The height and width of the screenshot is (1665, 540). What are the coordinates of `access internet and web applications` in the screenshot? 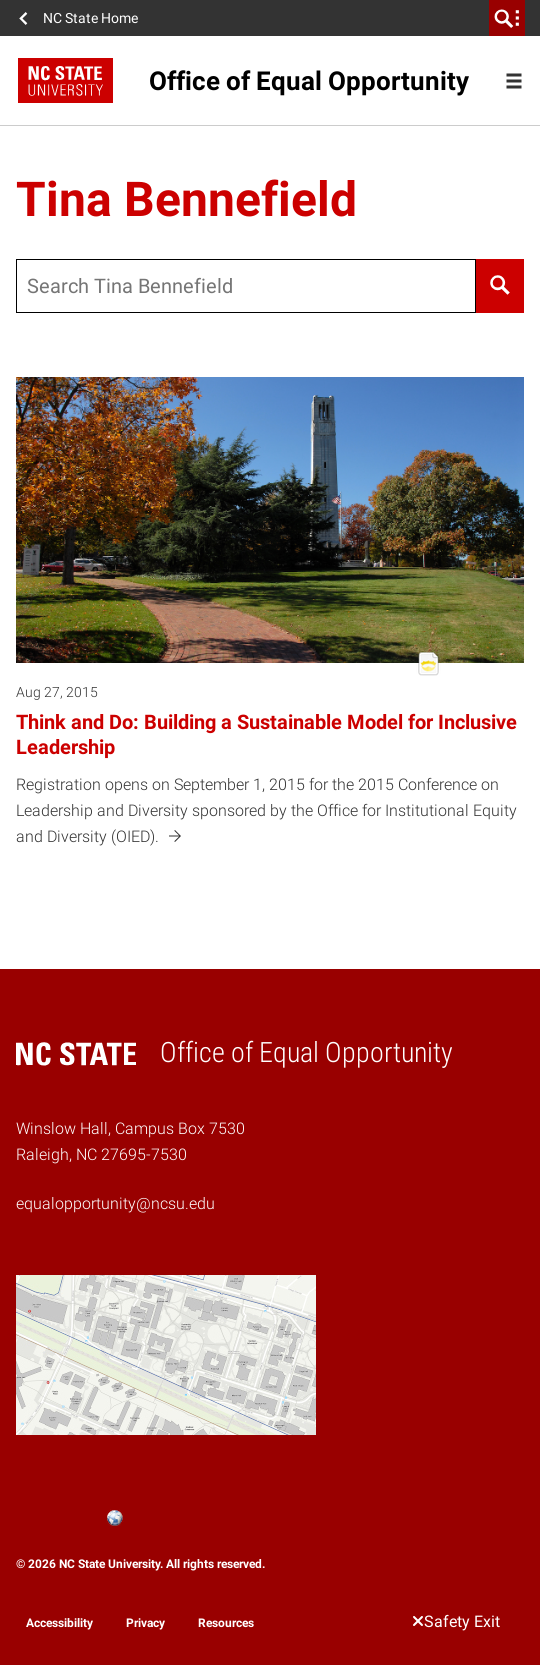 It's located at (115, 1518).